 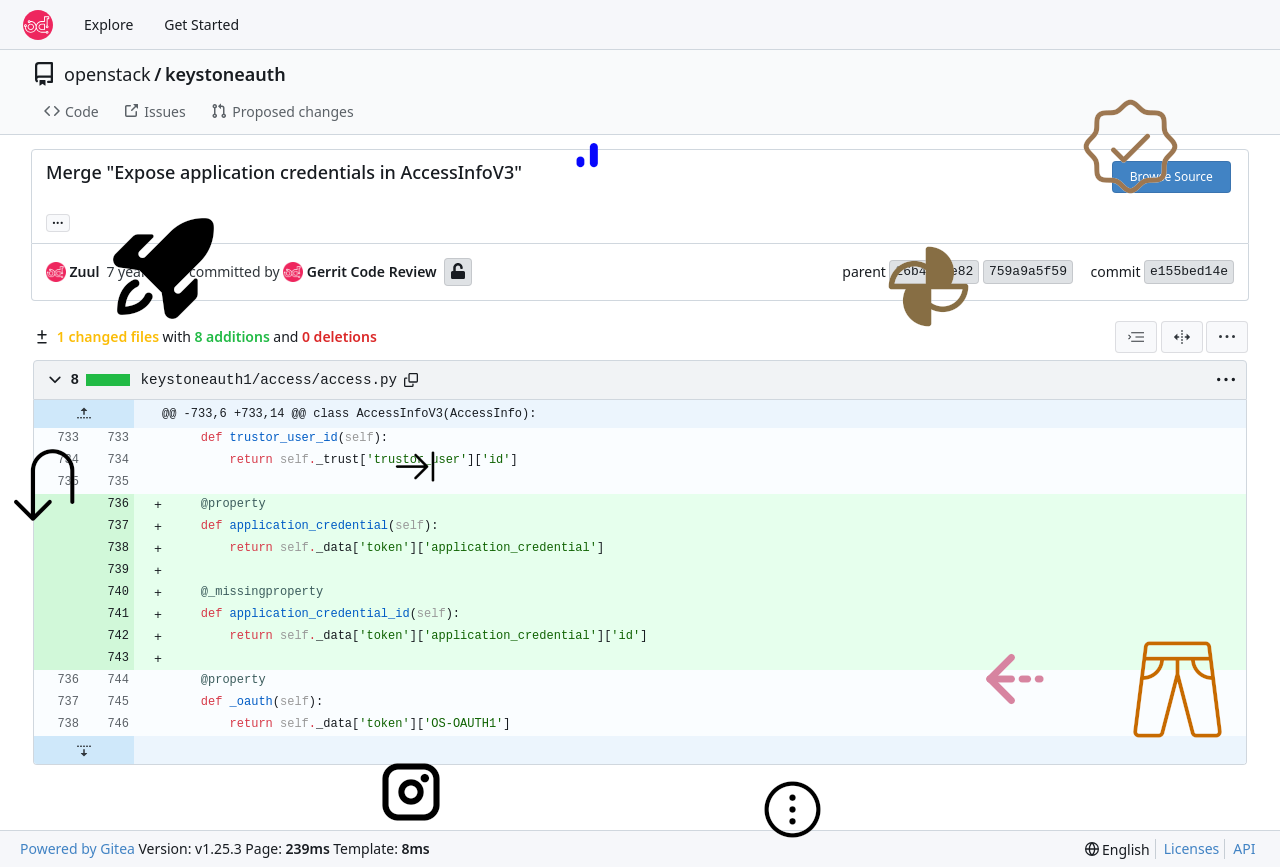 What do you see at coordinates (1177, 689) in the screenshot?
I see `browse pants or bottoms category` at bounding box center [1177, 689].